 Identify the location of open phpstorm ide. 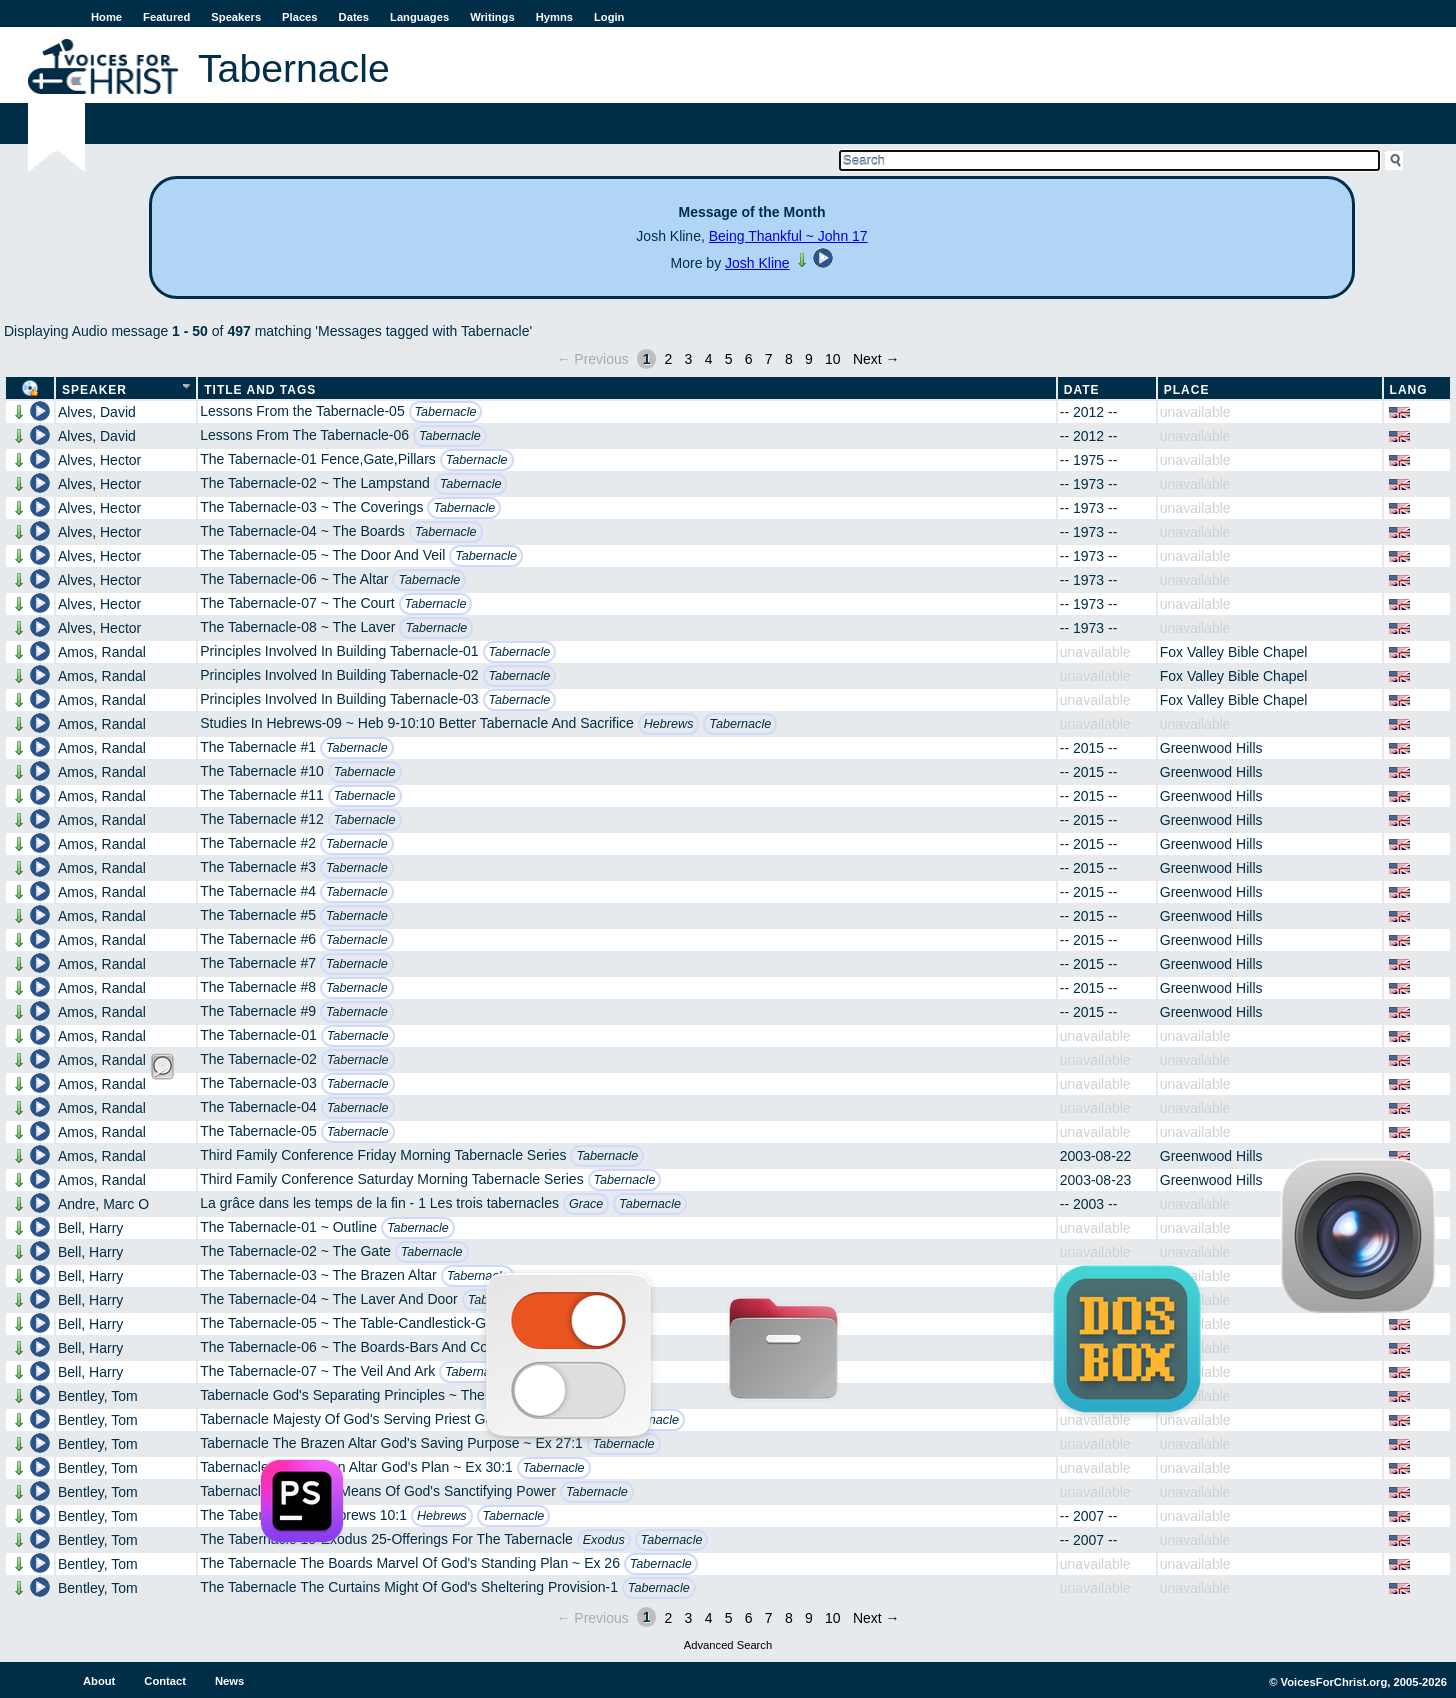
(302, 1501).